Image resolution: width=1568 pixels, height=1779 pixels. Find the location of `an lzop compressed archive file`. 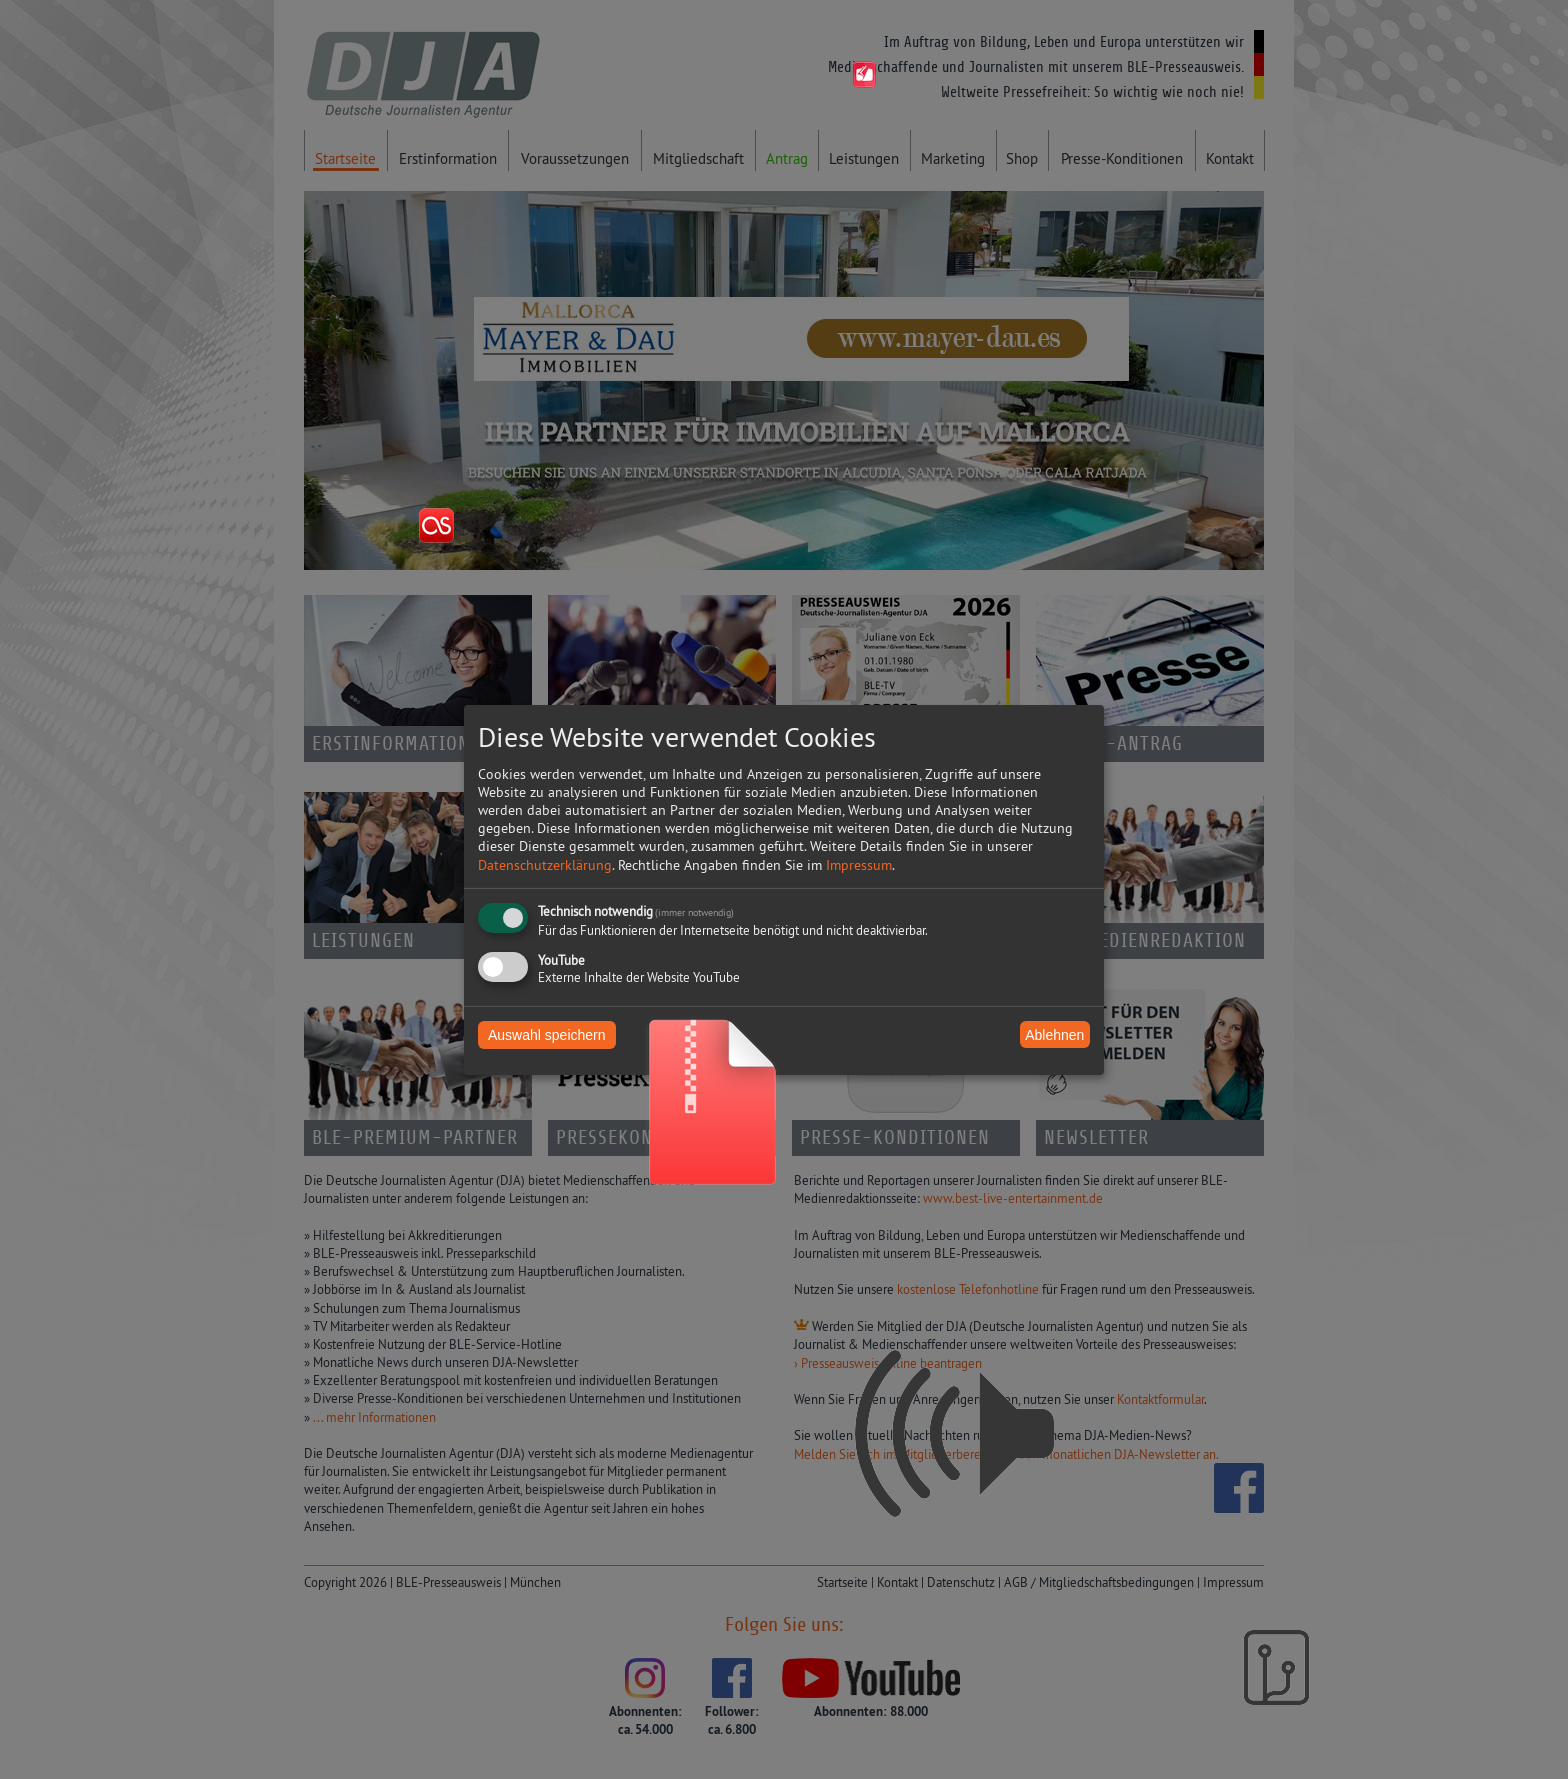

an lzop compressed archive file is located at coordinates (712, 1105).